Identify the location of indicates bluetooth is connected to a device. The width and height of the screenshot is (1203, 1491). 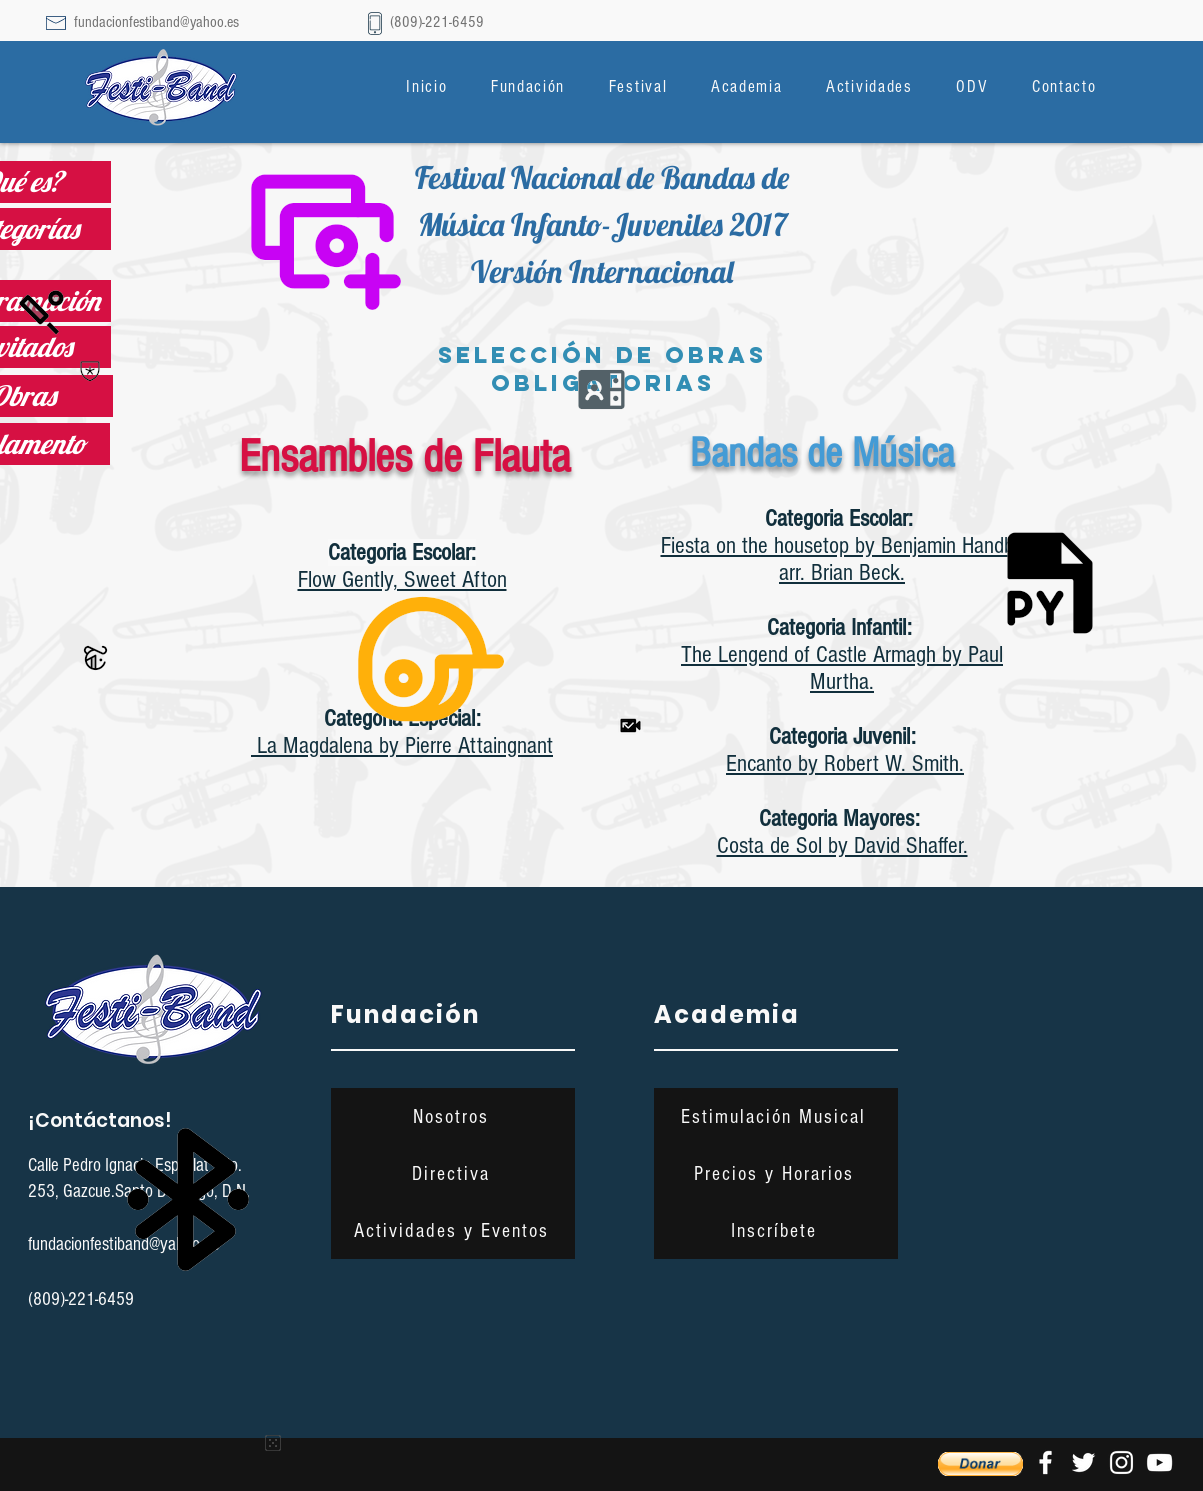
(185, 1199).